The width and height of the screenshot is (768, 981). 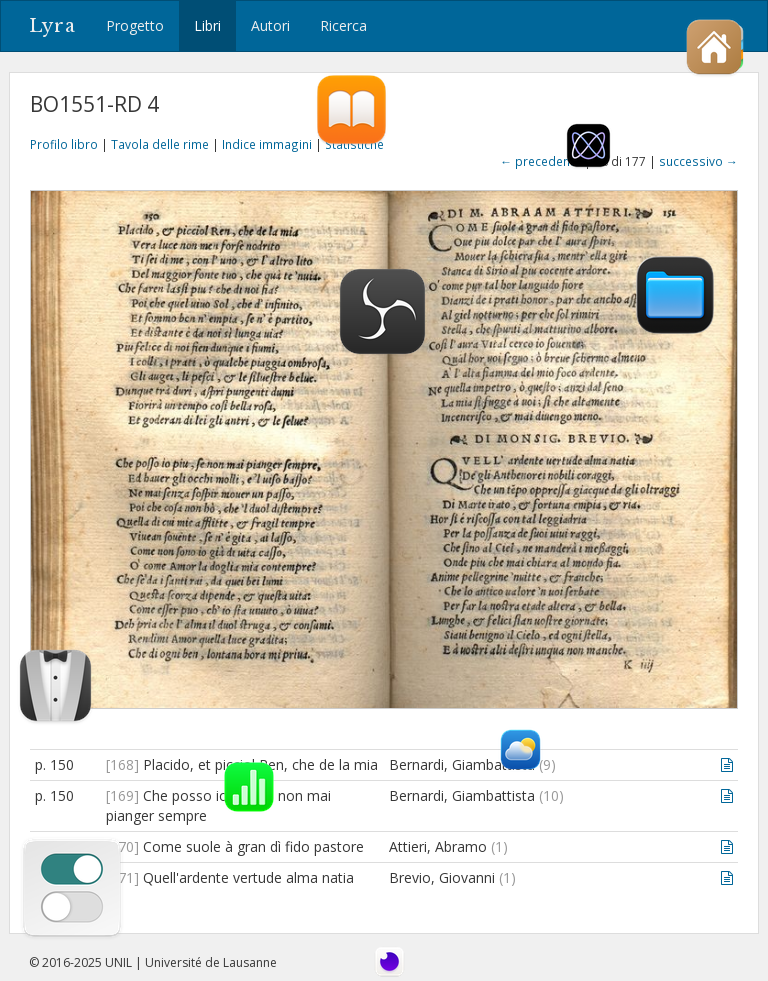 What do you see at coordinates (55, 685) in the screenshot?
I see `open theme configuration settings` at bounding box center [55, 685].